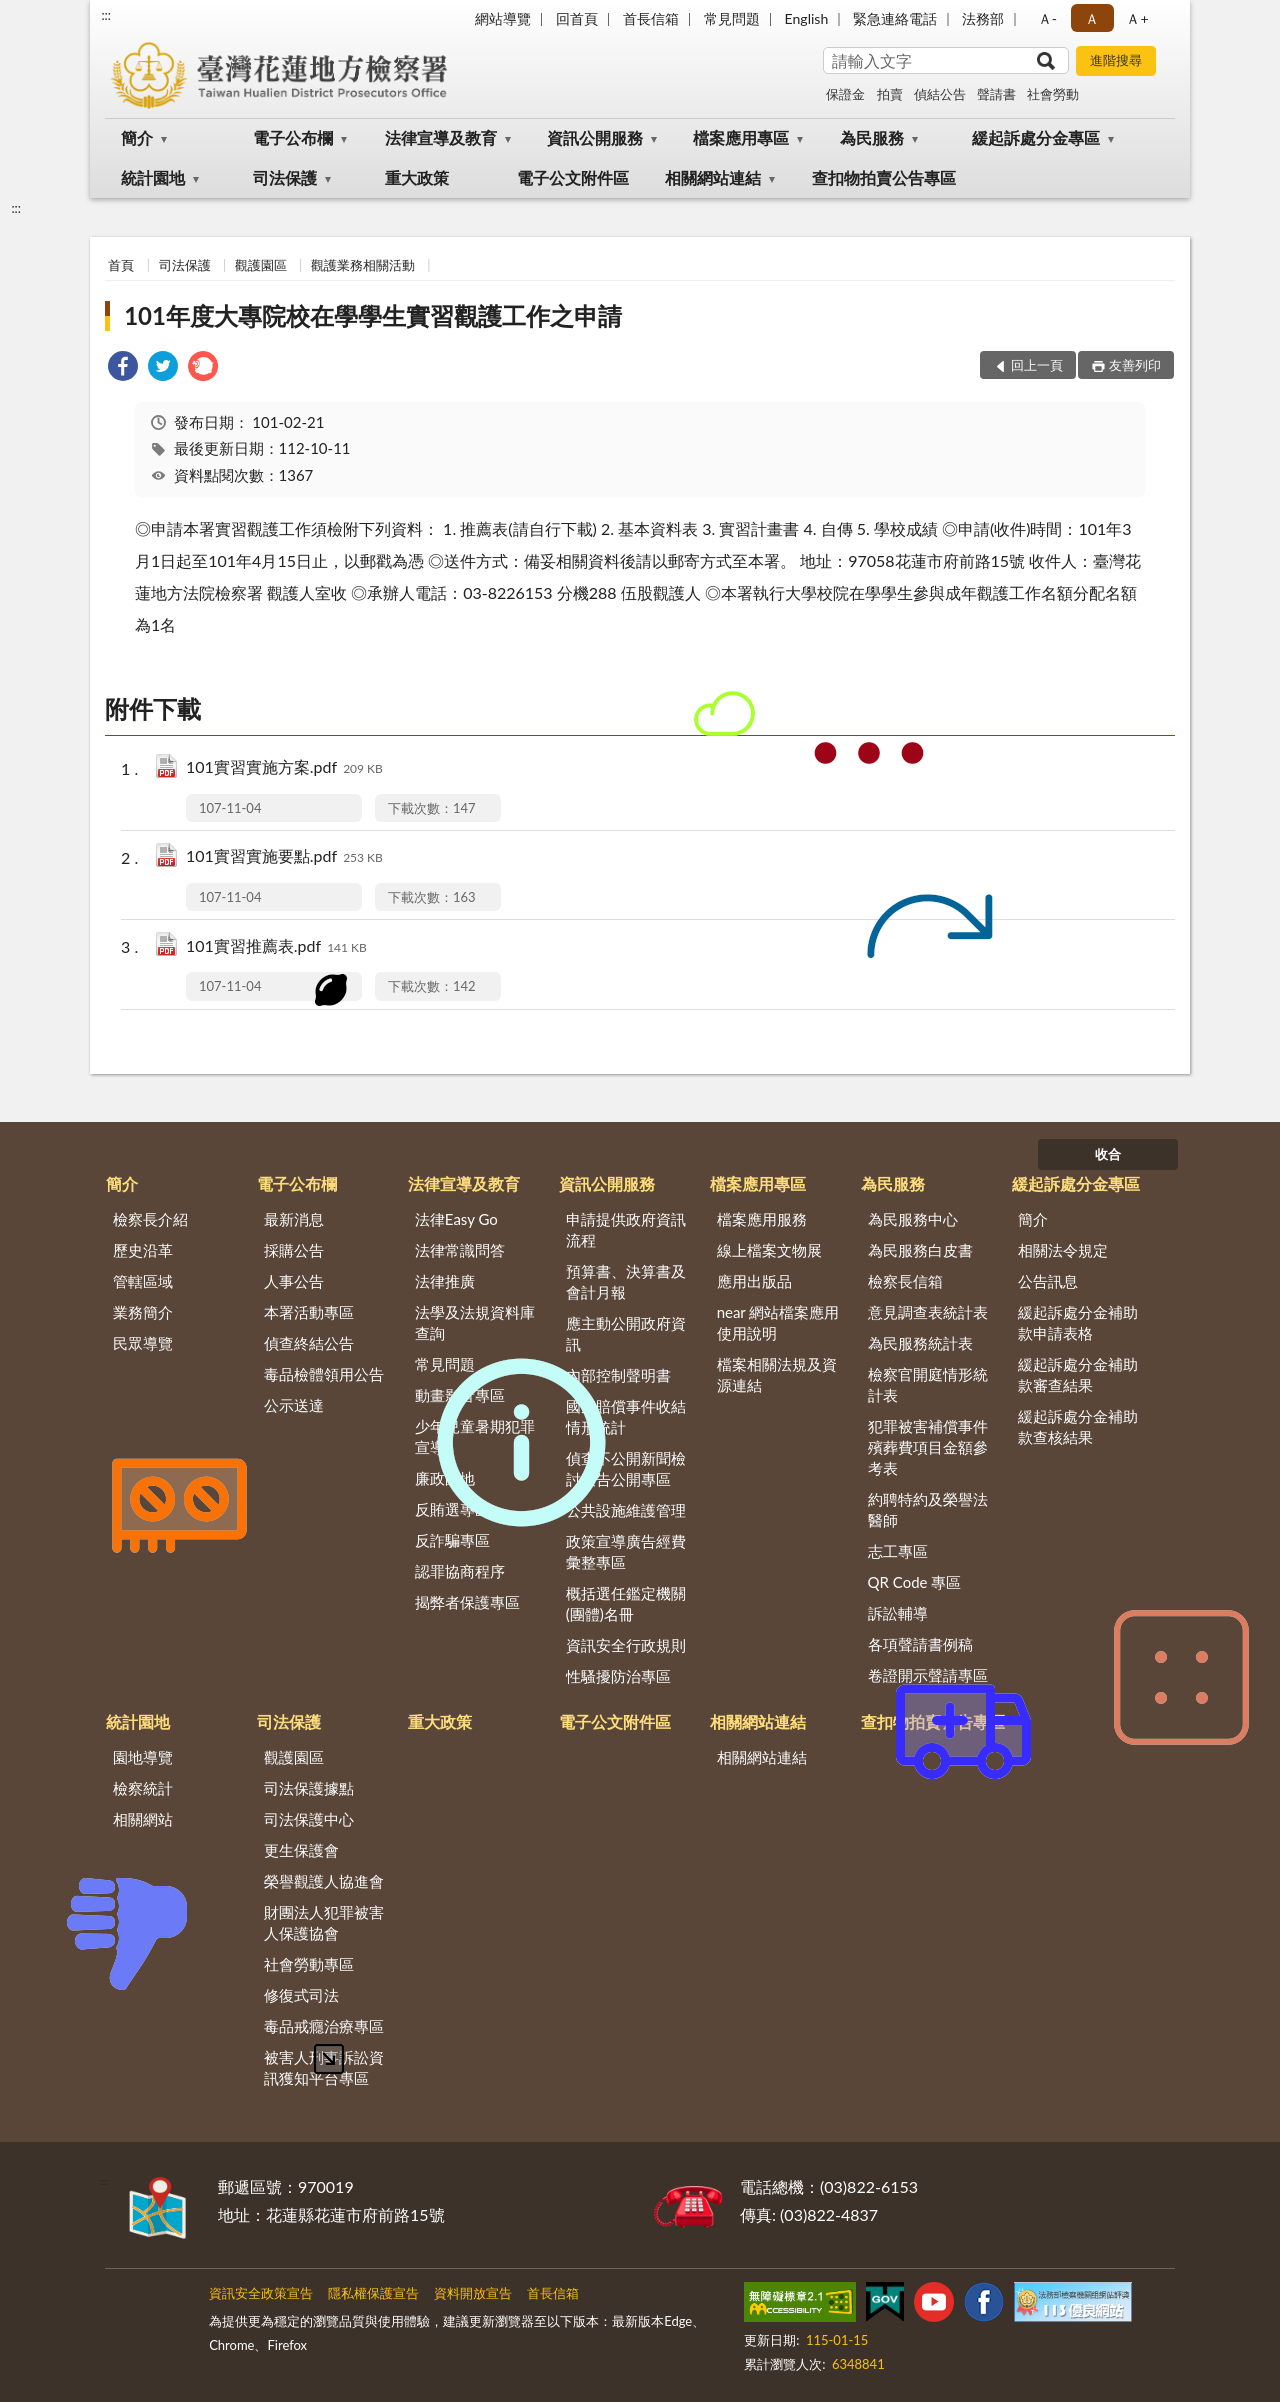  What do you see at coordinates (869, 753) in the screenshot?
I see `view more options` at bounding box center [869, 753].